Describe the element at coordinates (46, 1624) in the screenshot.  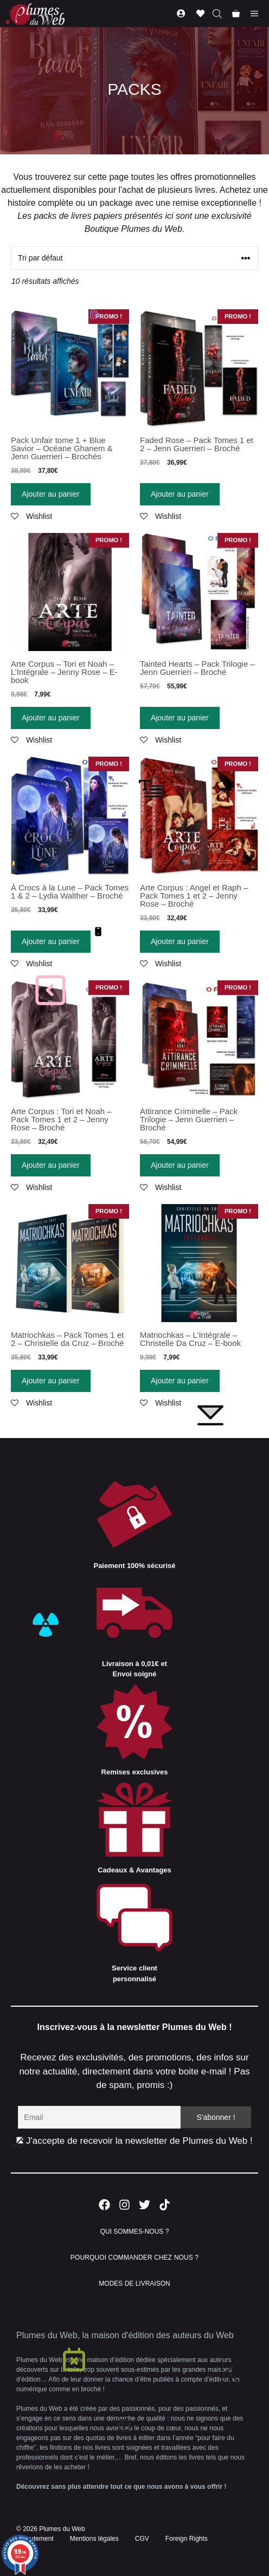
I see `indicates radioactive or hazardous material warning` at that location.